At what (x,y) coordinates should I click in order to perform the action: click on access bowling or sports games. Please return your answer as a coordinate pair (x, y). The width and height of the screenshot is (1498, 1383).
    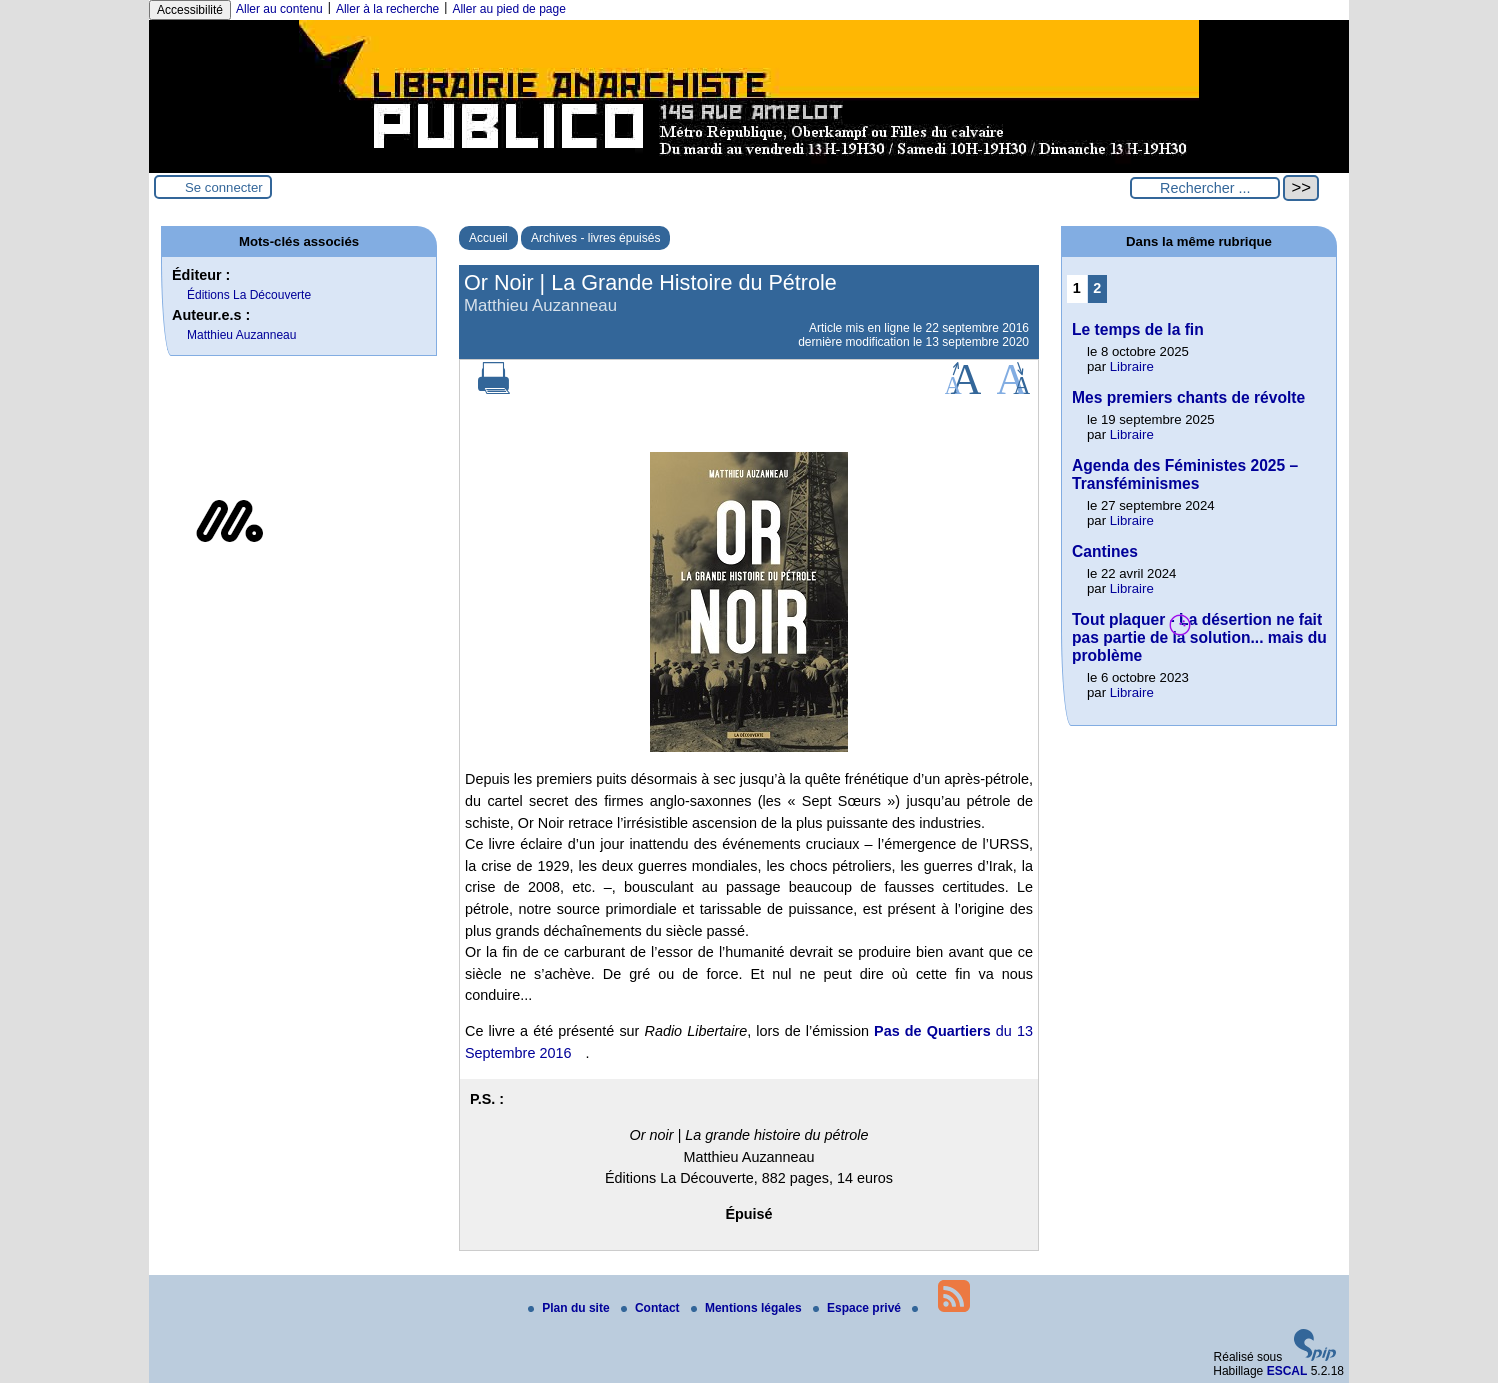
    Looking at the image, I should click on (1180, 625).